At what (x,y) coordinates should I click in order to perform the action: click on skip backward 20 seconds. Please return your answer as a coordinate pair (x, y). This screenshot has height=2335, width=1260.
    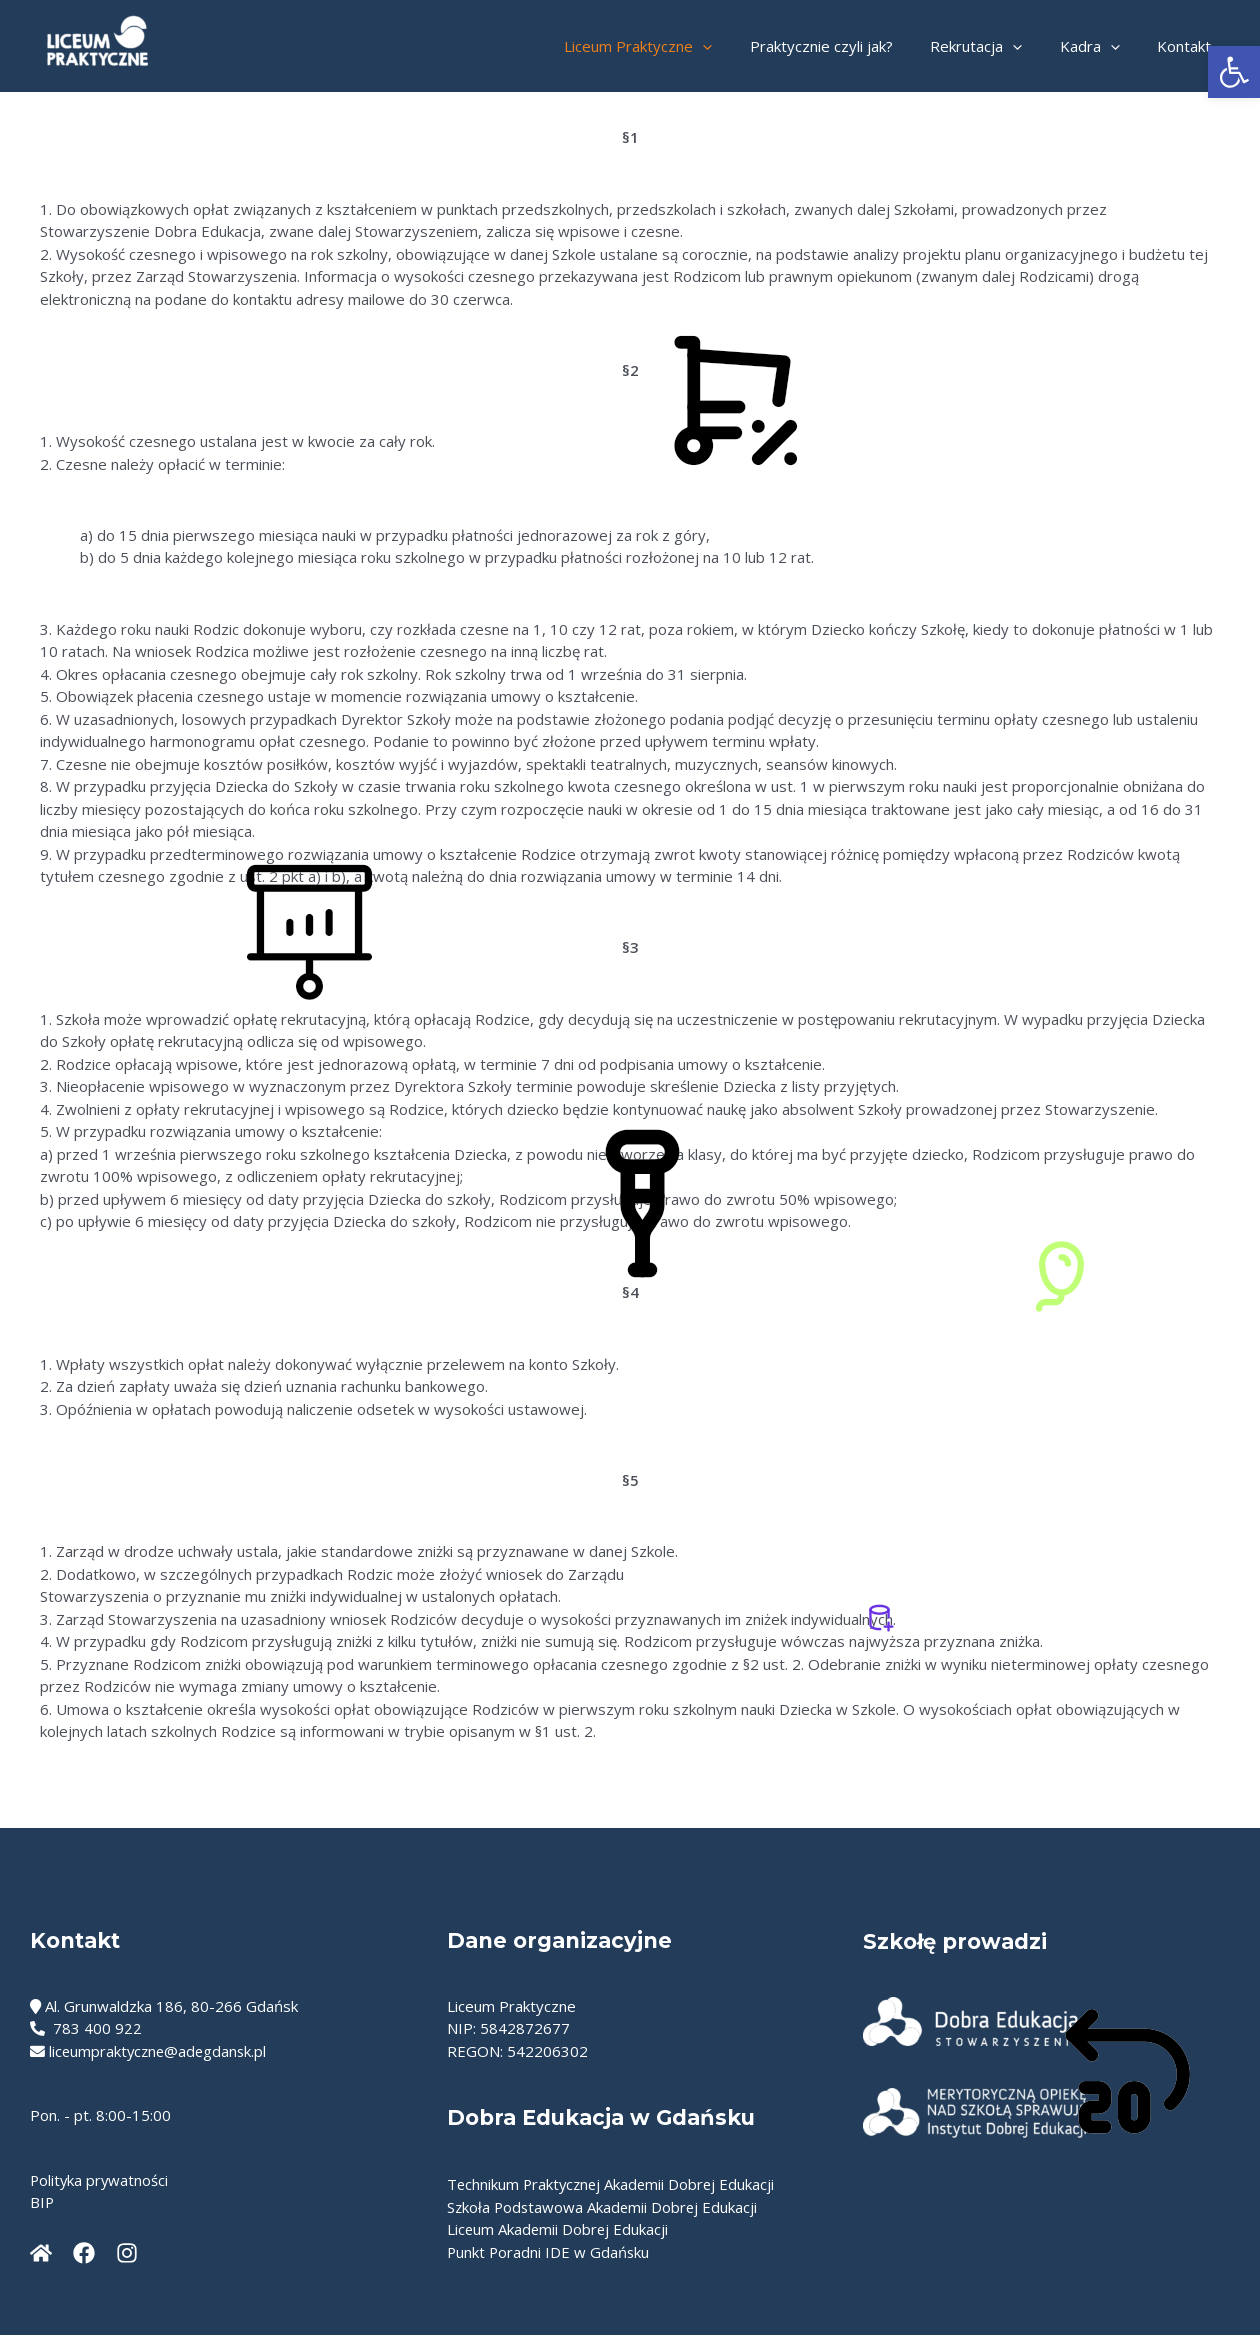
    Looking at the image, I should click on (1124, 2074).